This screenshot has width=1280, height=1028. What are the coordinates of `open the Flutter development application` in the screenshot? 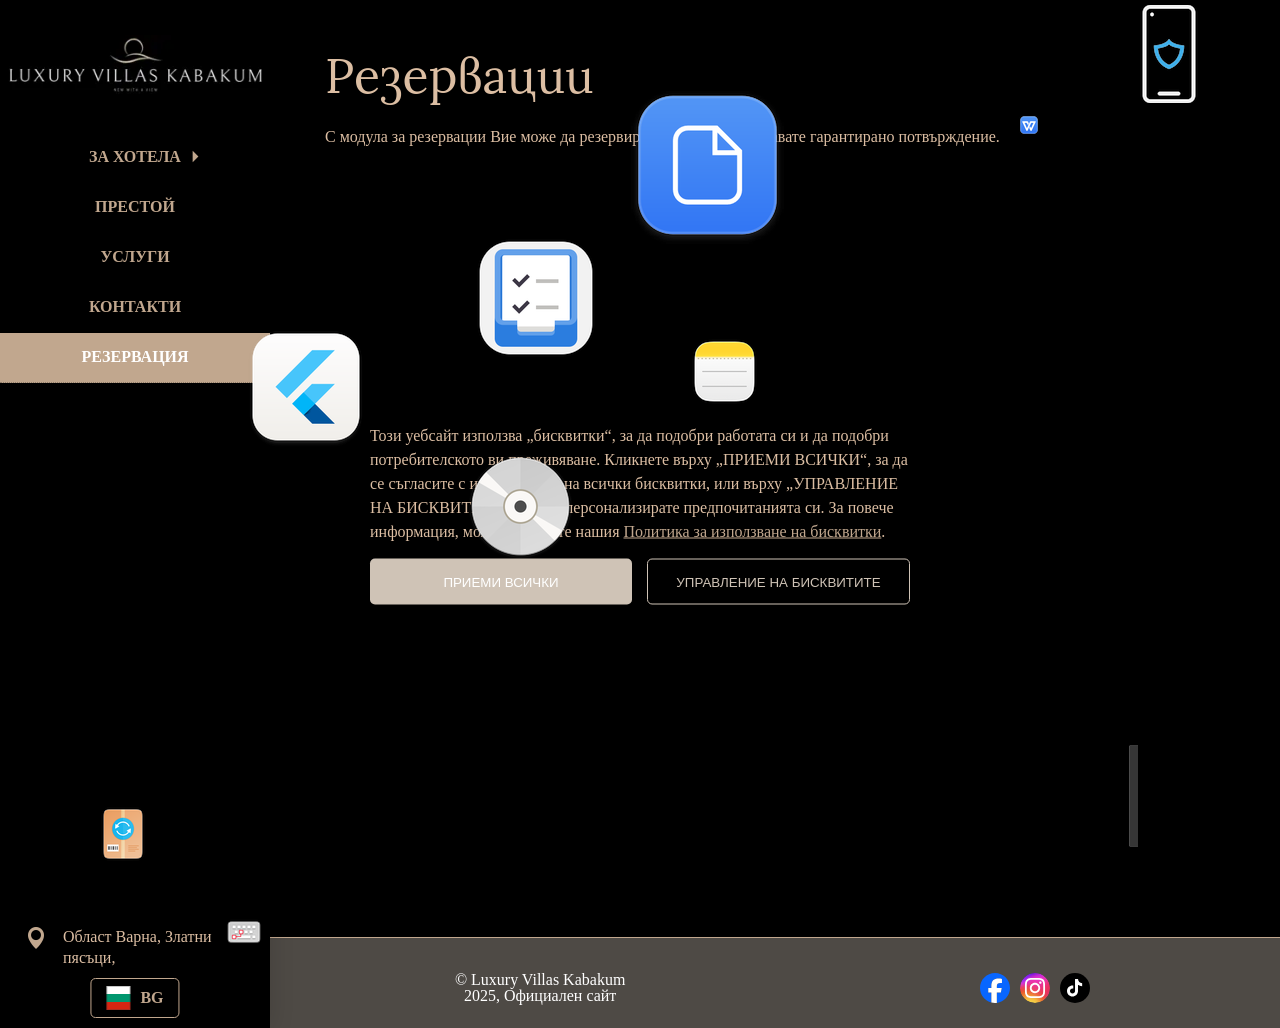 It's located at (306, 387).